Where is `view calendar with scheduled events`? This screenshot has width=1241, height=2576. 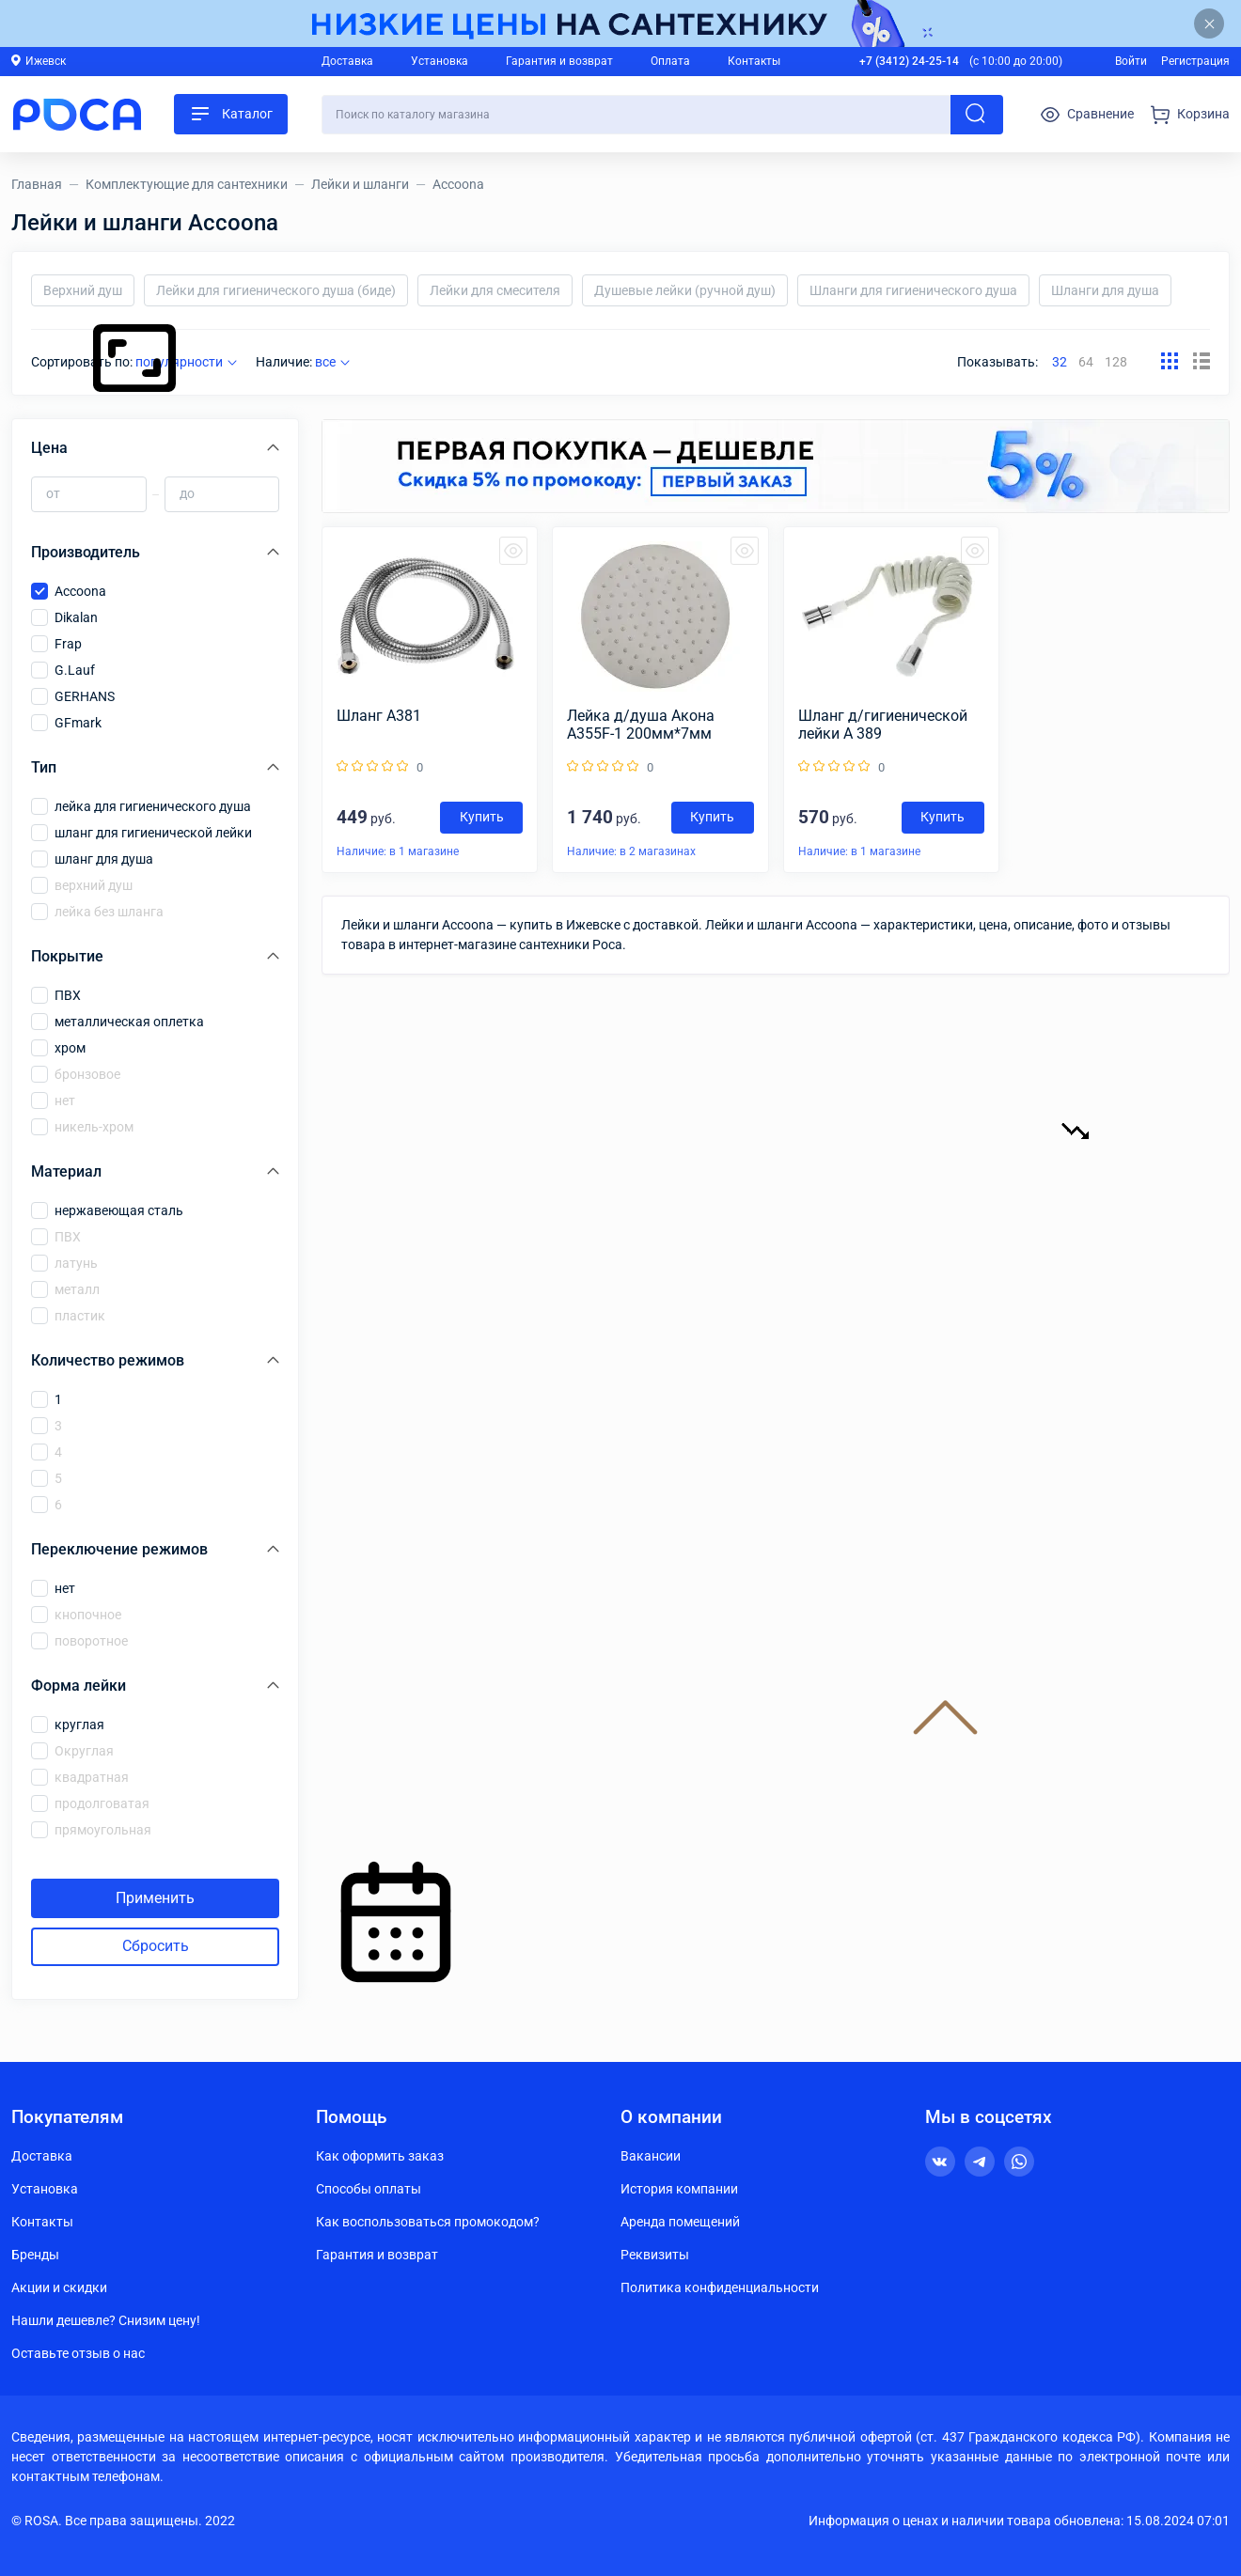 view calendar with scheduled events is located at coordinates (396, 1922).